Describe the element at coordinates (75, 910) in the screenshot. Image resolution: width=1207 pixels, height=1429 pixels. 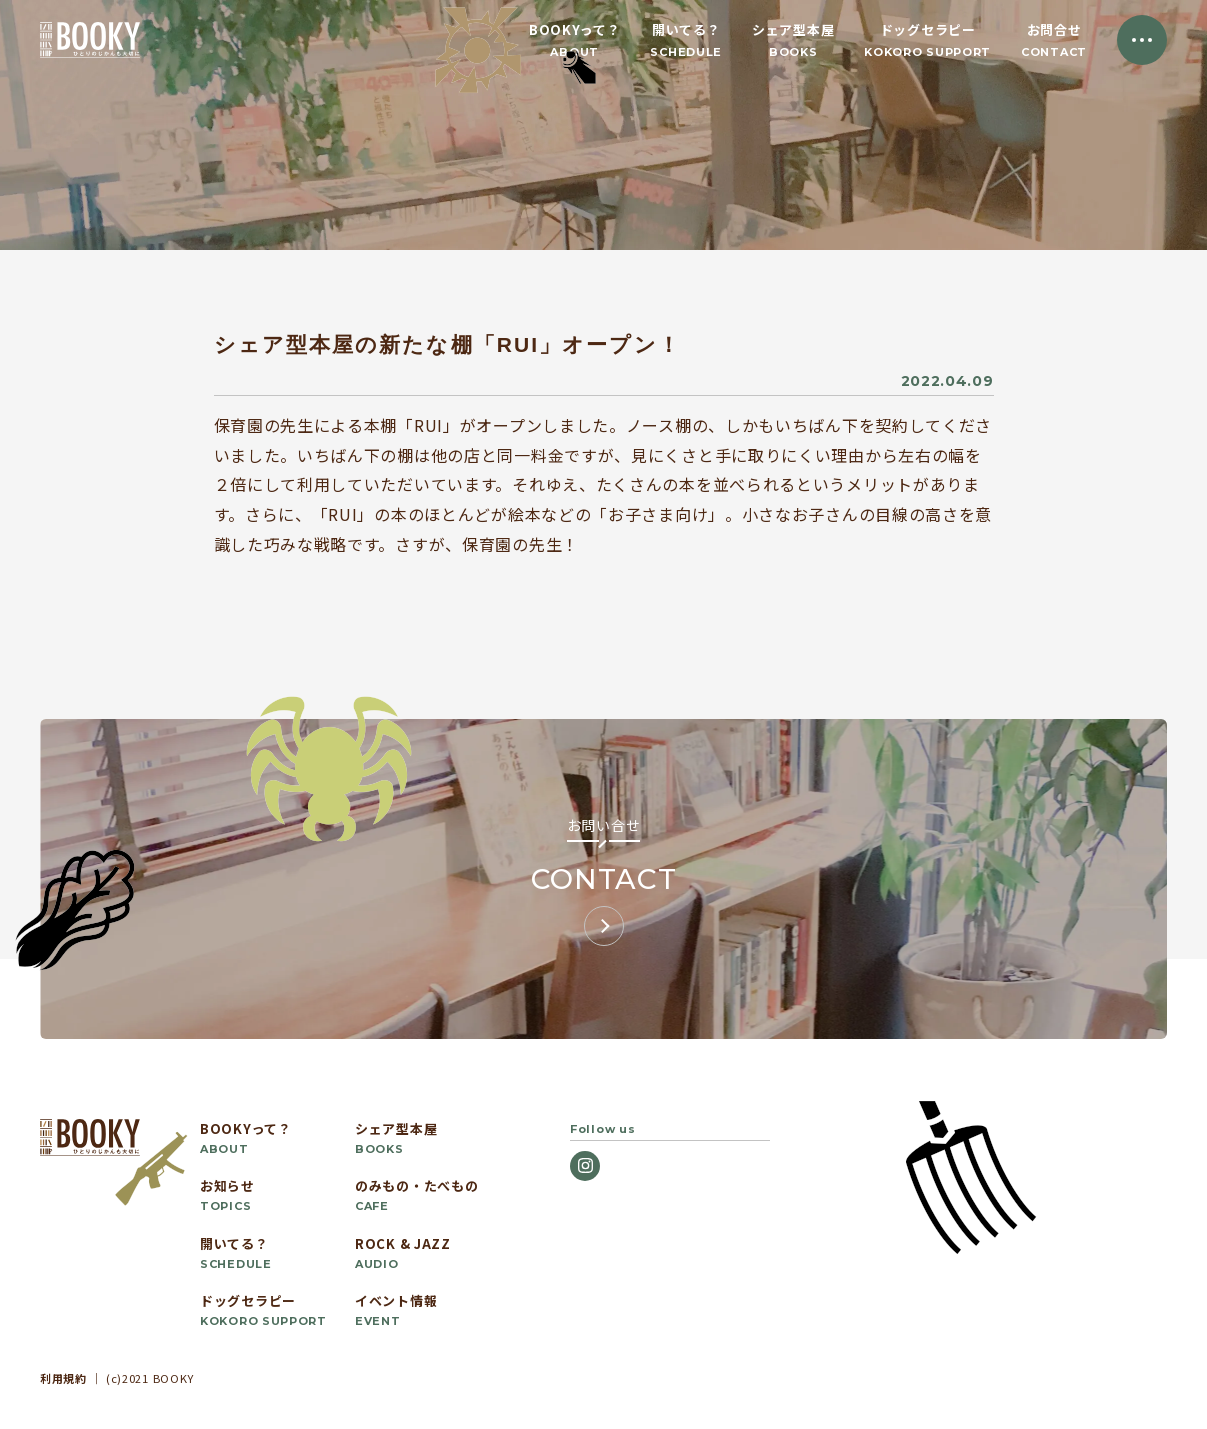
I see `select bok choy as an ingredient` at that location.